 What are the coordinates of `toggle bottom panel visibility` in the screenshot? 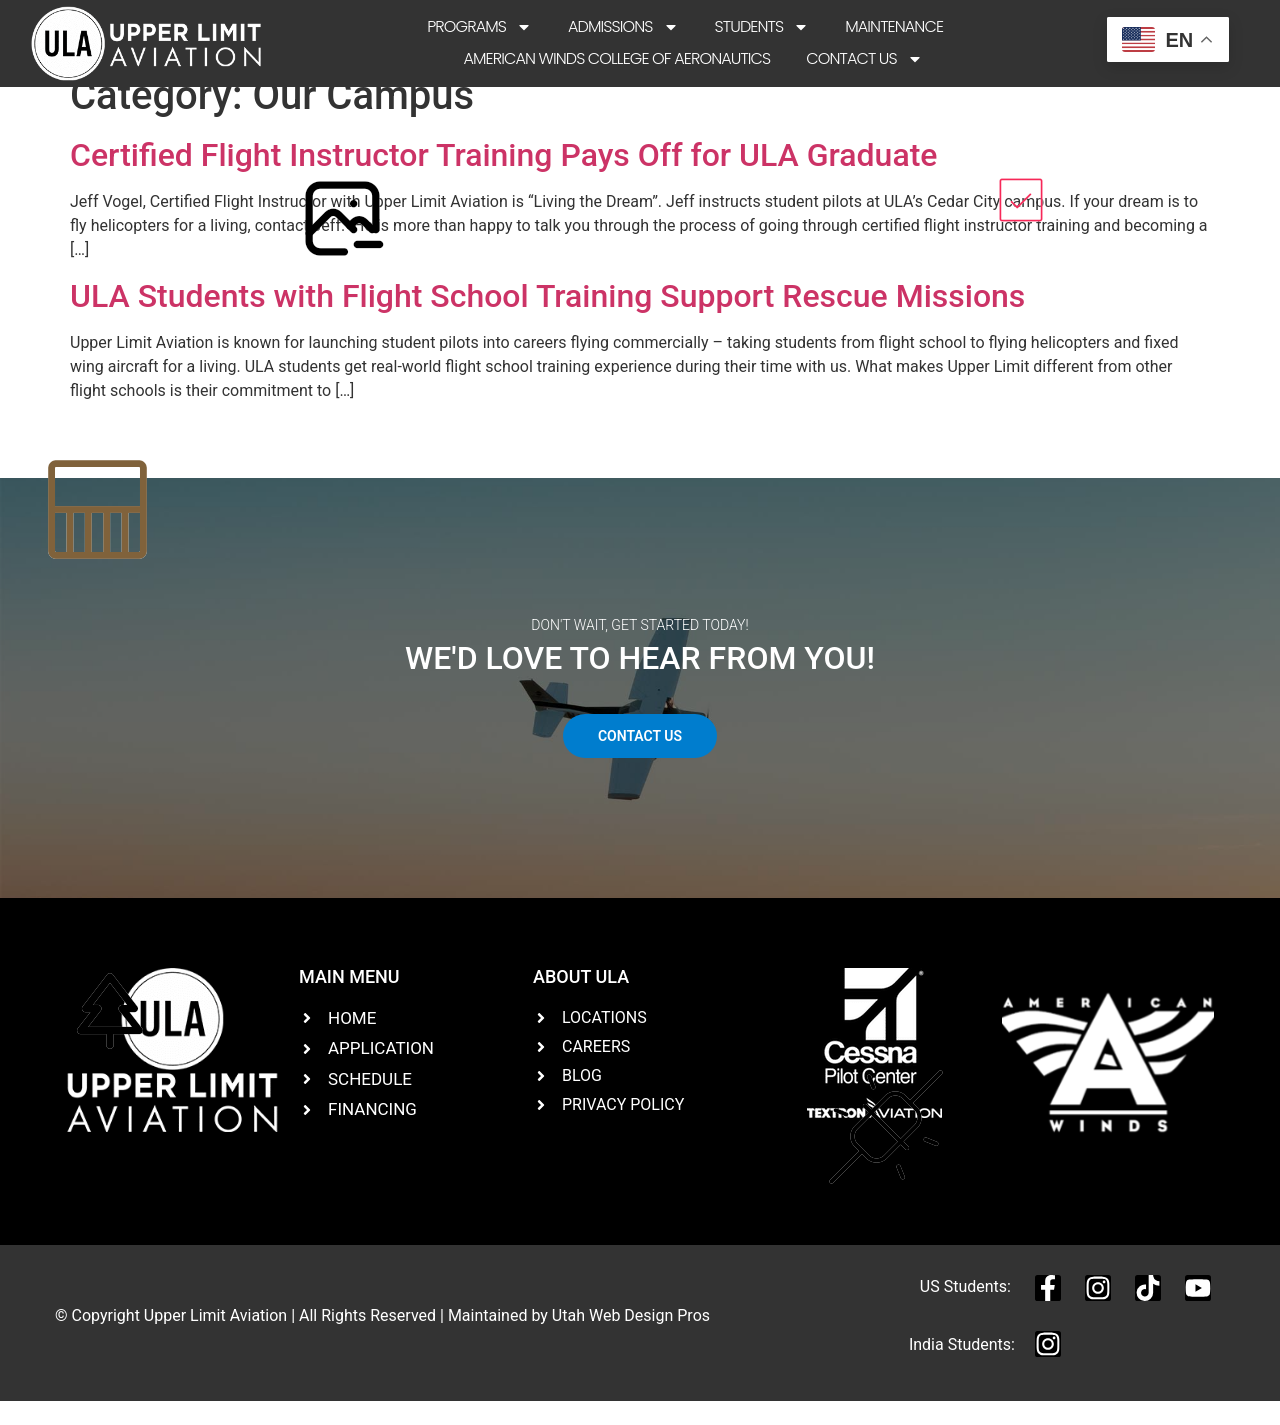 It's located at (97, 509).